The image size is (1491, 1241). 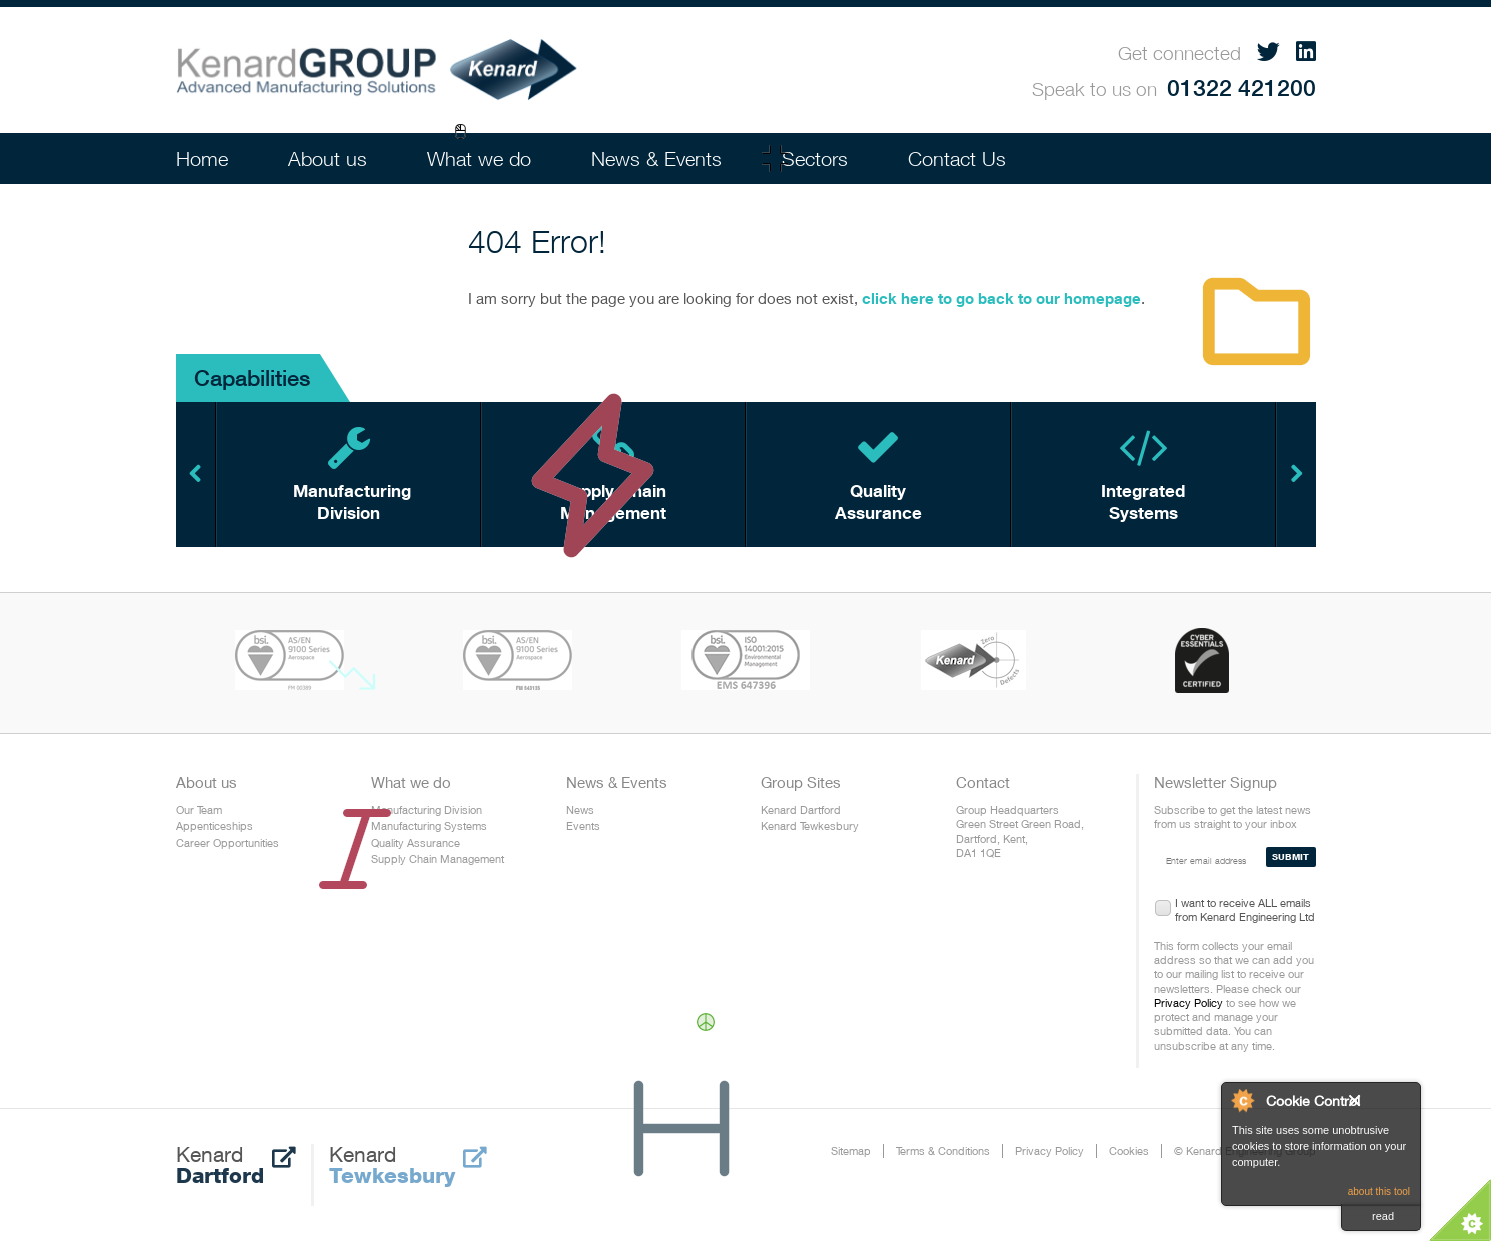 I want to click on indicates a downward trend or decline in metrics, so click(x=352, y=675).